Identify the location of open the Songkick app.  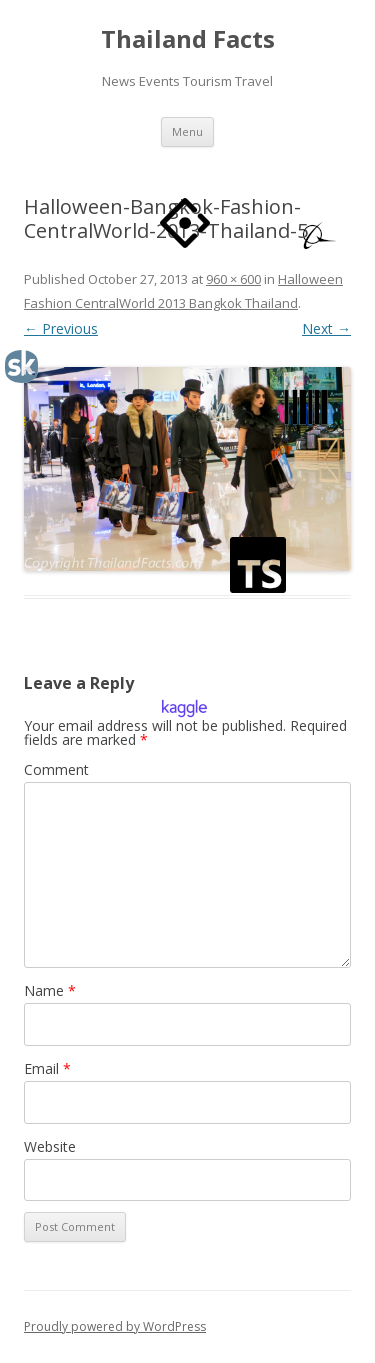
(21, 366).